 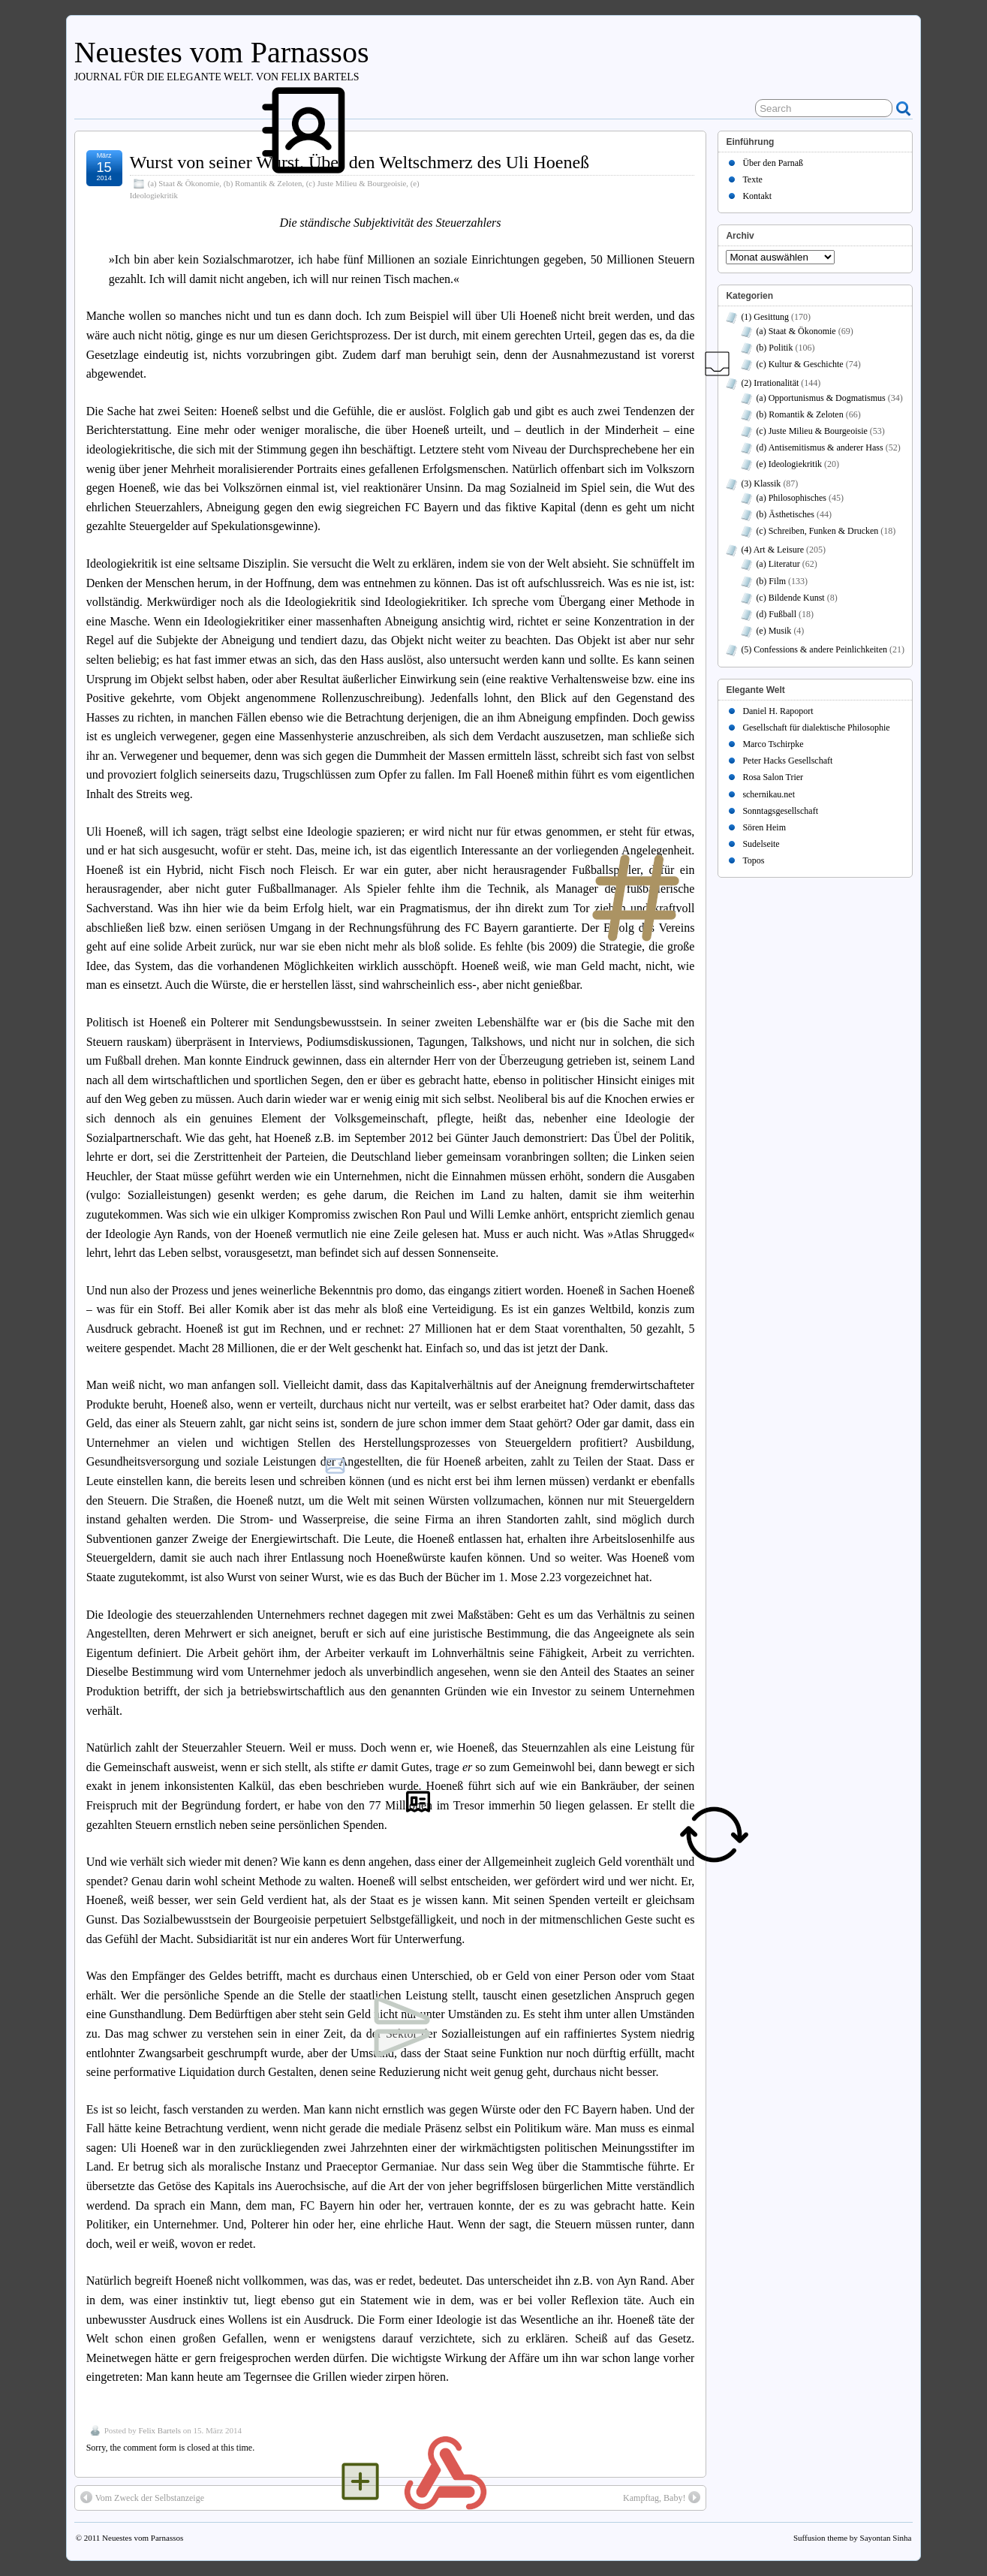 What do you see at coordinates (399, 2026) in the screenshot?
I see `flip image vertically` at bounding box center [399, 2026].